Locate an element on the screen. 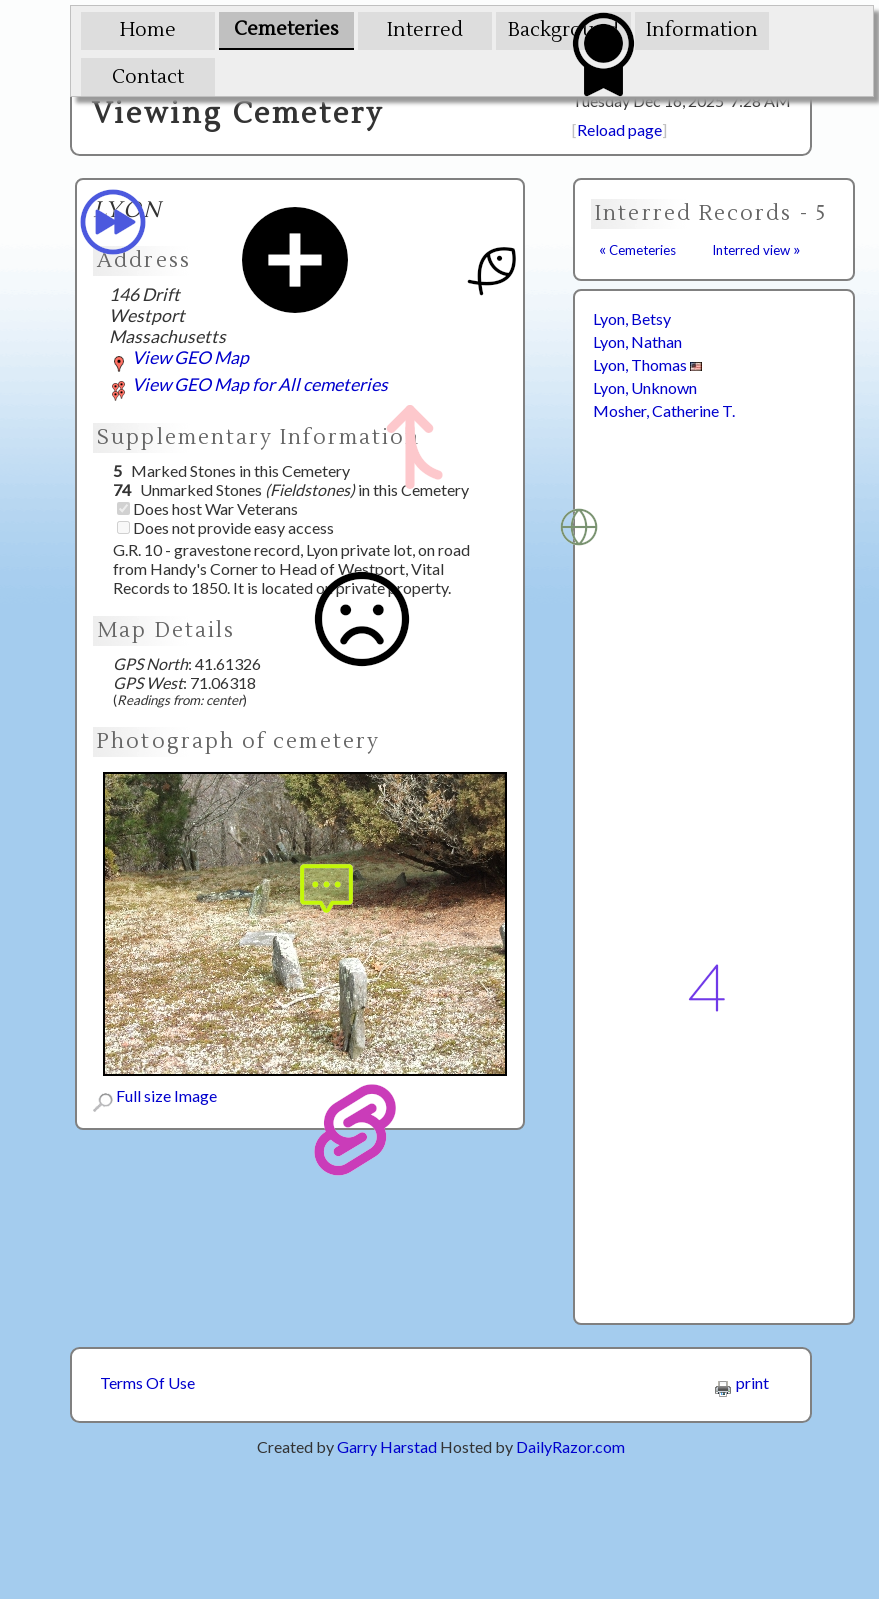 The image size is (879, 1599). switch to global or worldwide view is located at coordinates (579, 527).